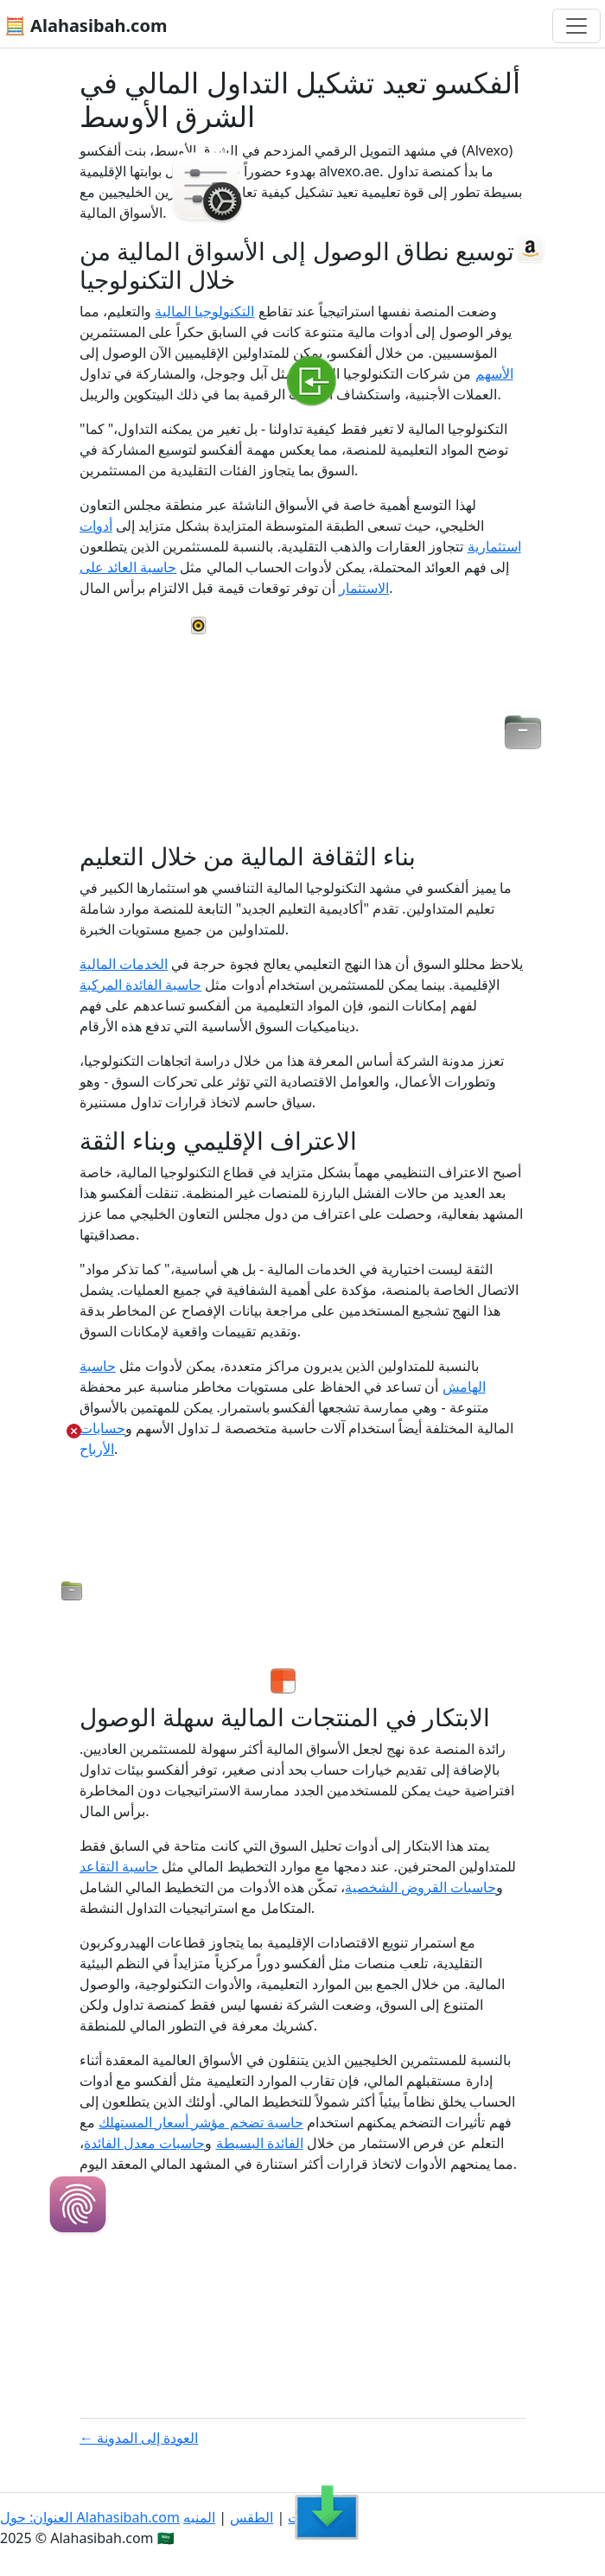  I want to click on open the file manager, so click(523, 732).